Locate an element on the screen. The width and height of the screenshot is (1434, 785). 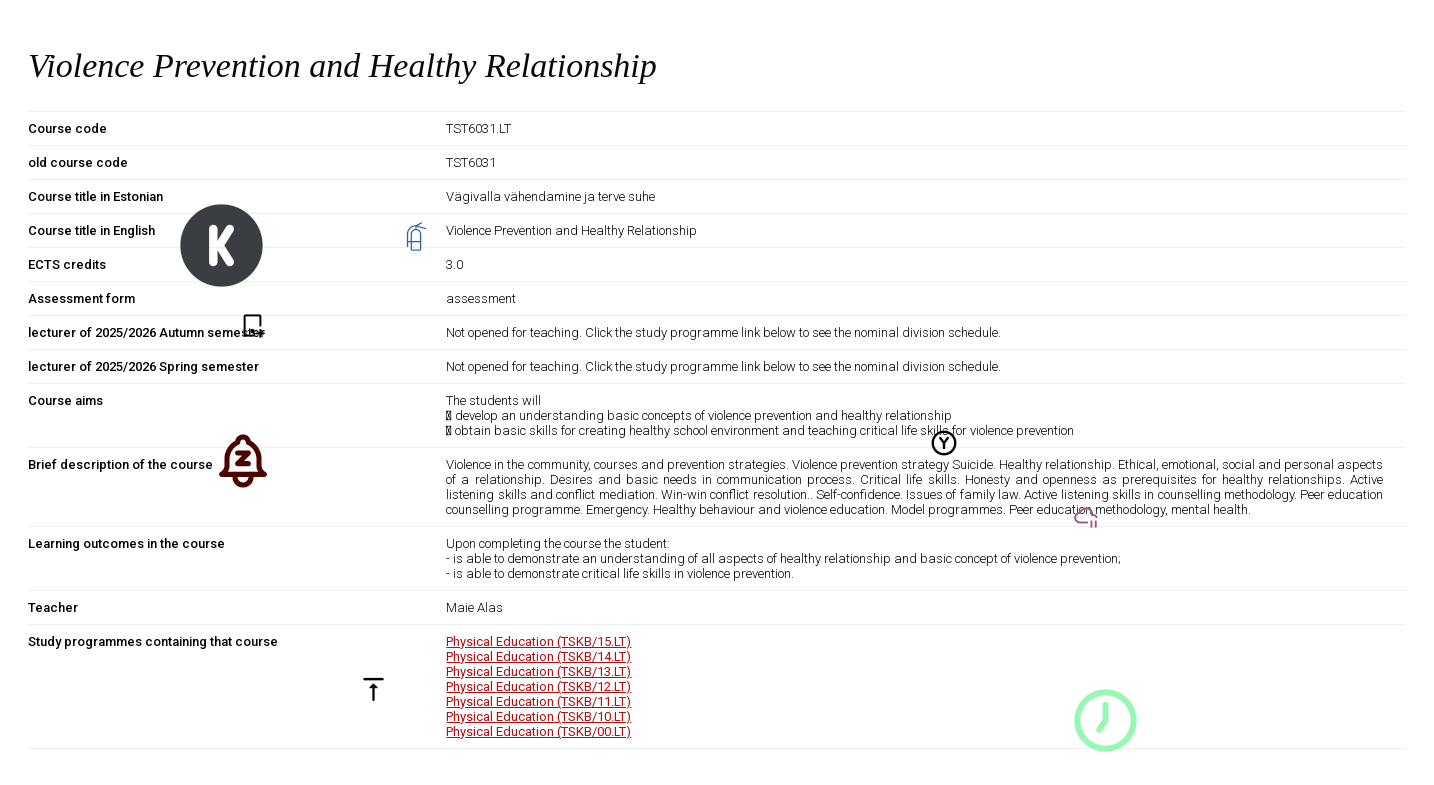
indicates a keyboard shortcut or hotkey is located at coordinates (221, 245).